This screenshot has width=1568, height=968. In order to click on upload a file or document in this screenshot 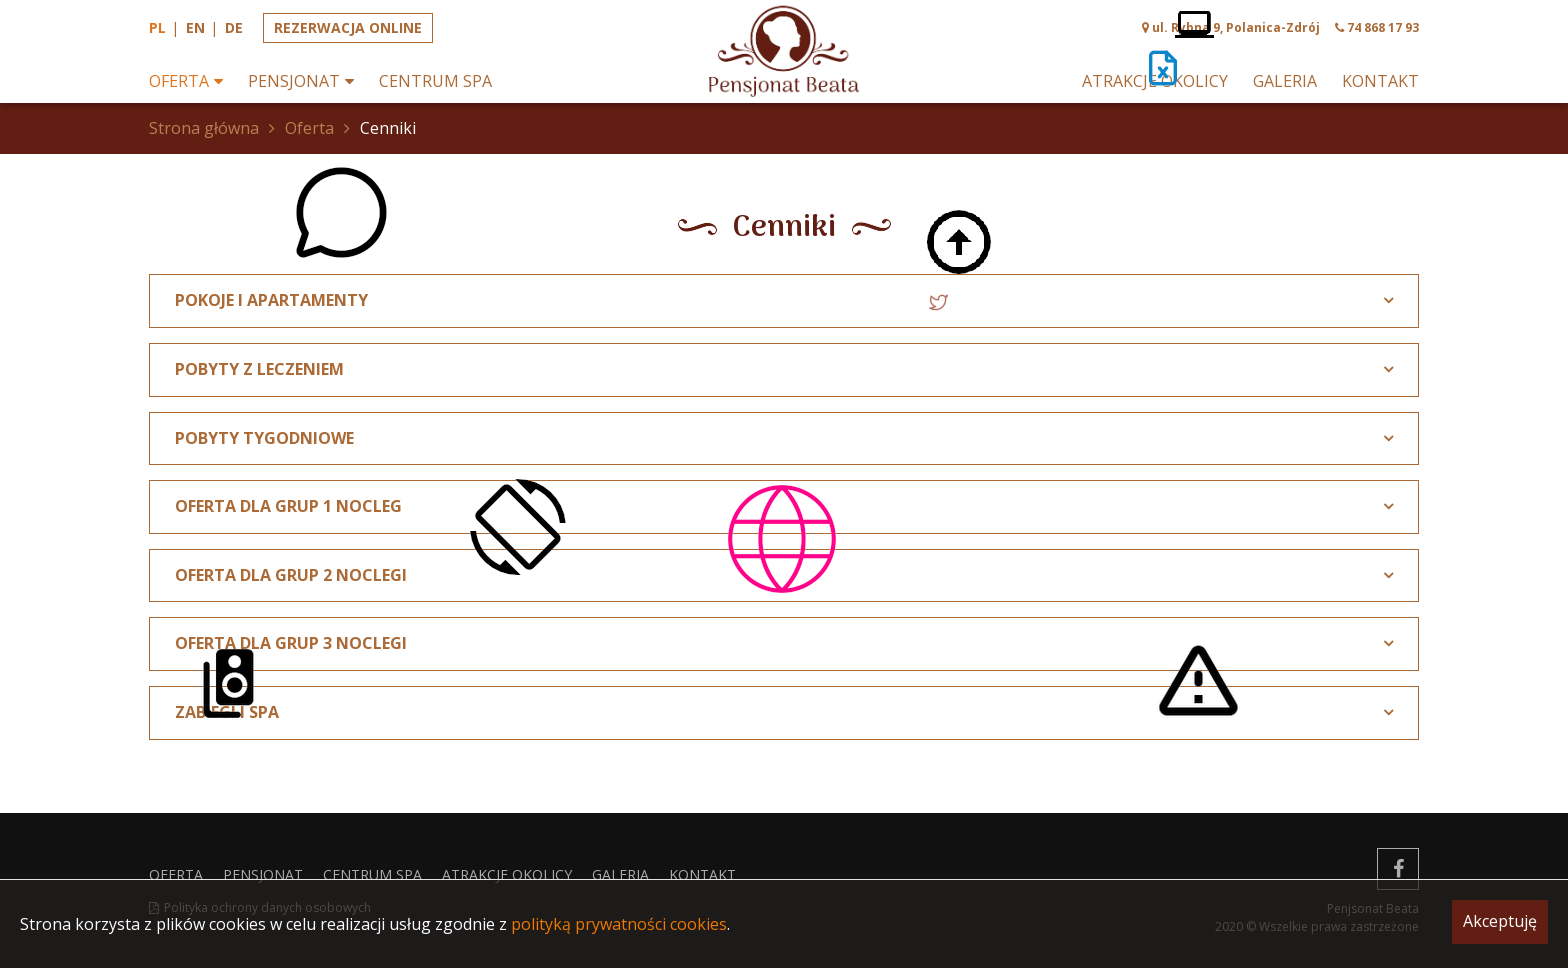, I will do `click(959, 242)`.